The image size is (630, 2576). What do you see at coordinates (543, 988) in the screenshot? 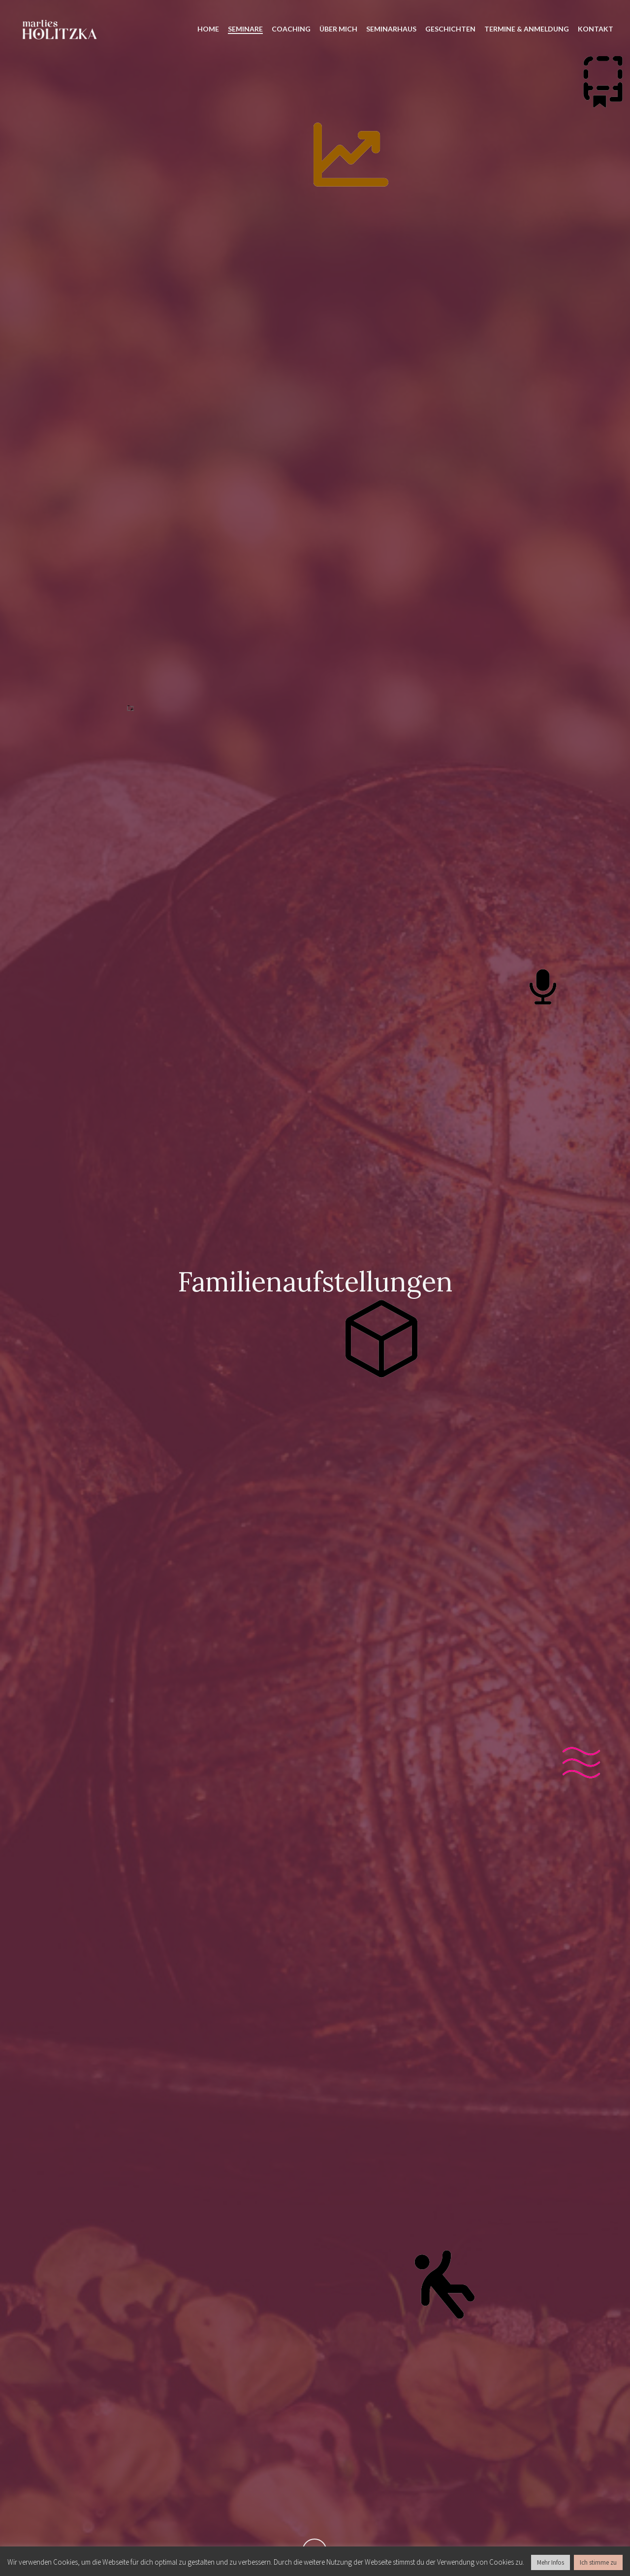
I see `tap to start voice input` at bounding box center [543, 988].